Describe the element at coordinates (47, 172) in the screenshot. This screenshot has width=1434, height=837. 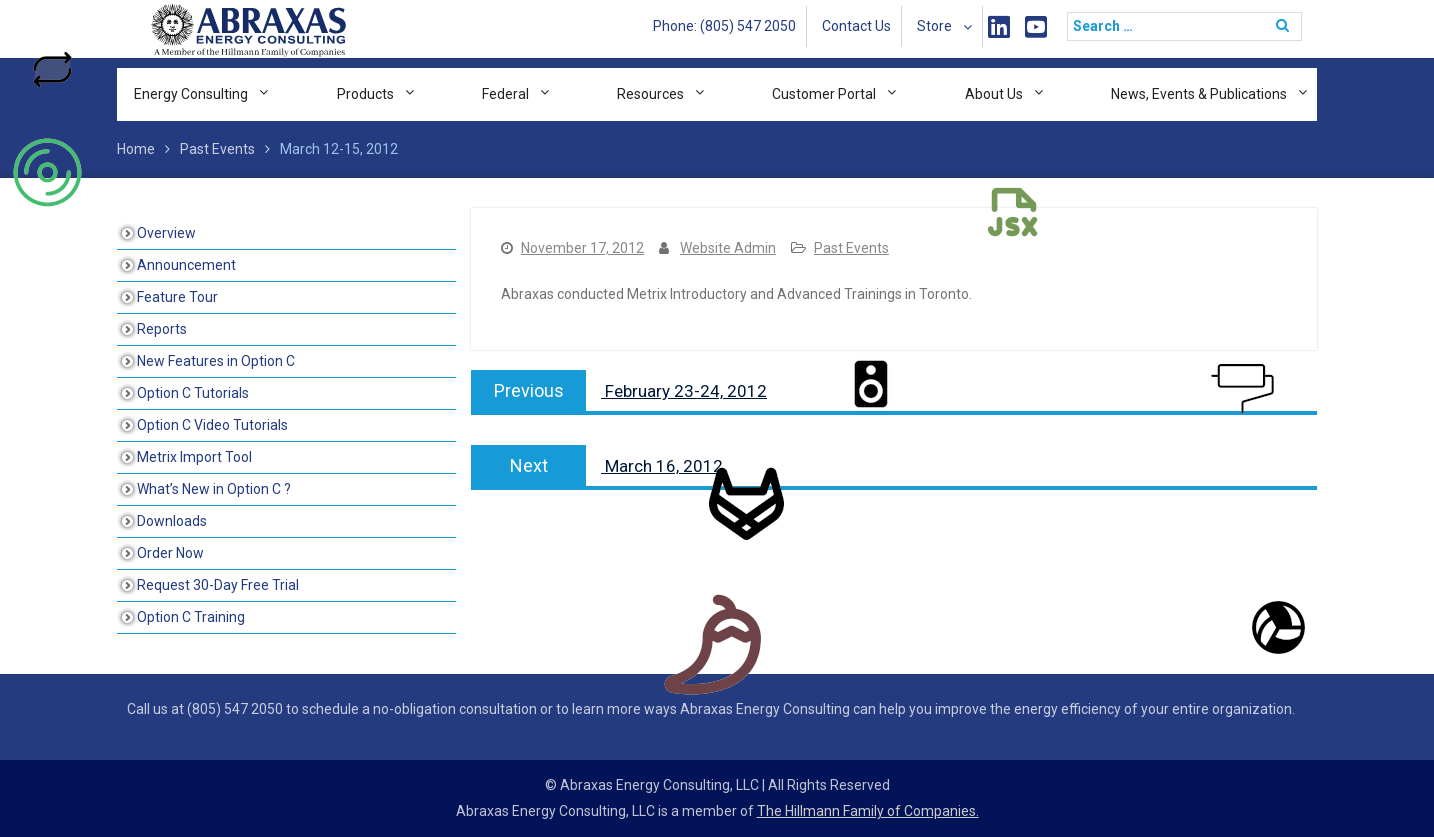
I see `play or browse music library` at that location.